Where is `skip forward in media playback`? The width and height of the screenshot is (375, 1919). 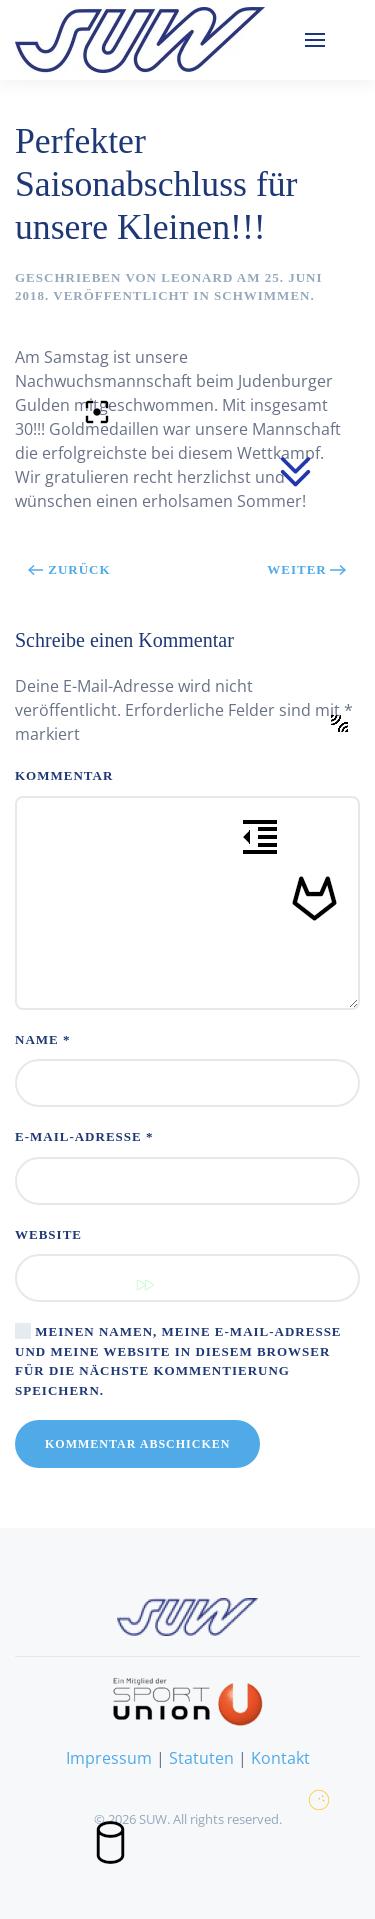 skip forward in media playback is located at coordinates (144, 1285).